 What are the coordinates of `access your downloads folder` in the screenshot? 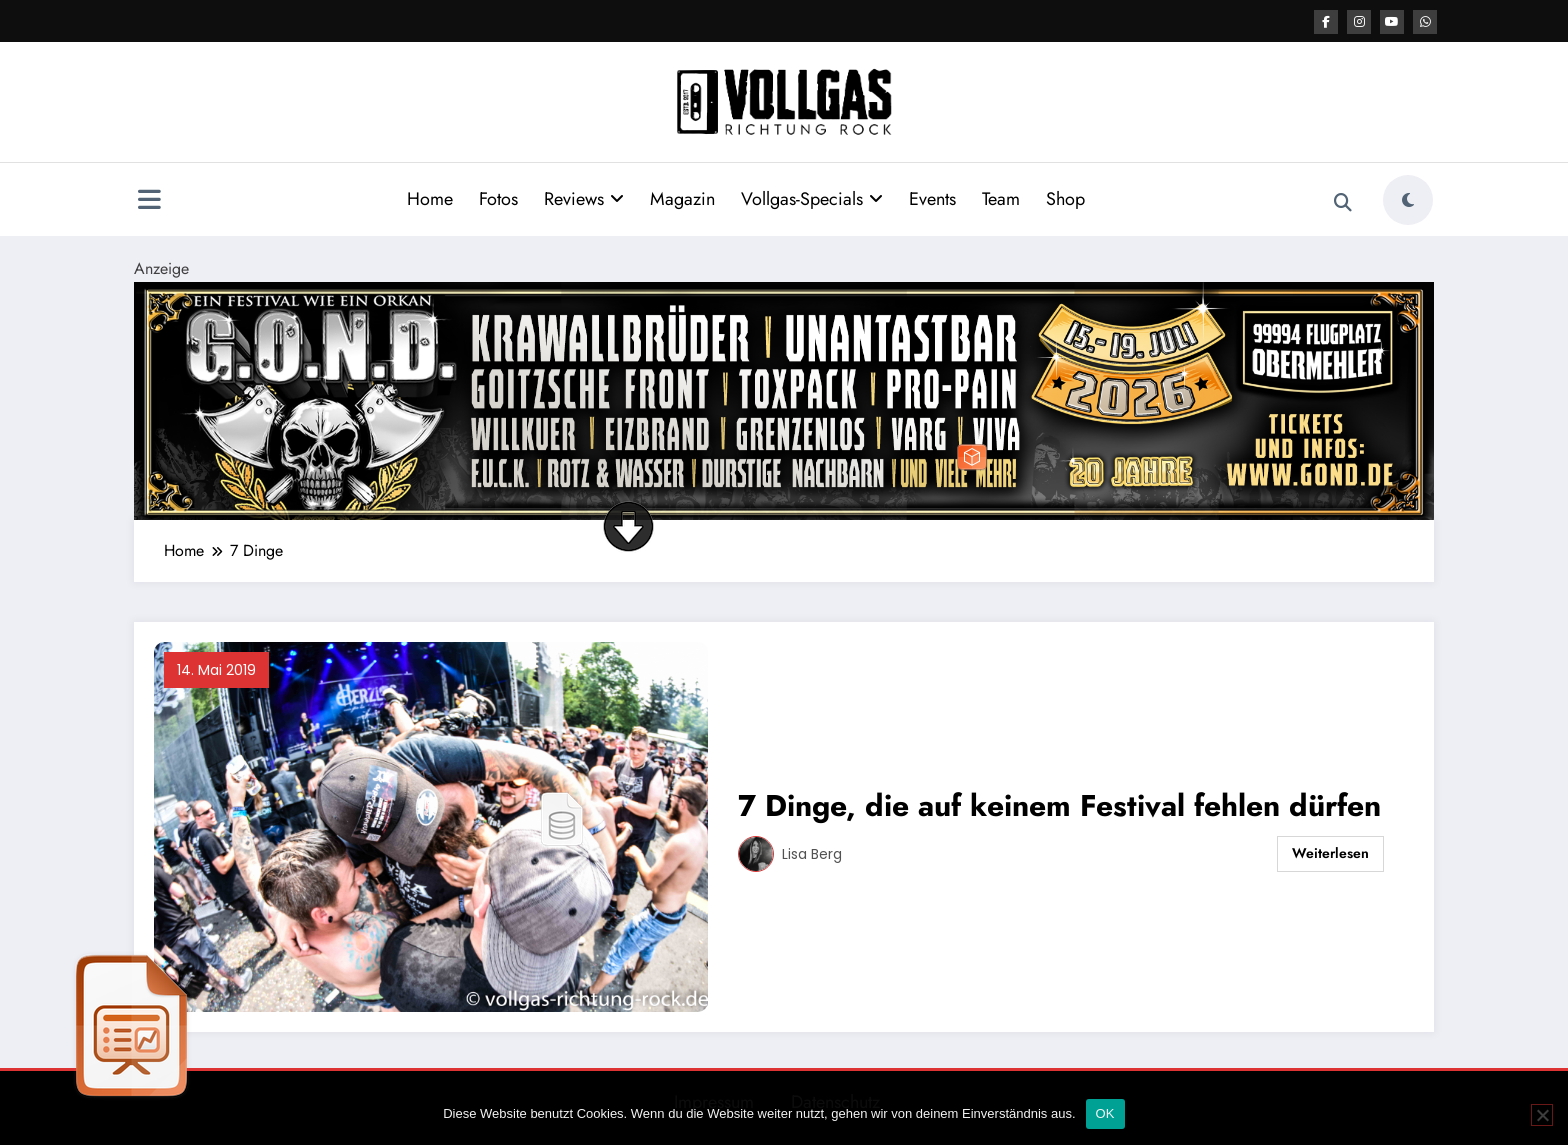 It's located at (628, 526).